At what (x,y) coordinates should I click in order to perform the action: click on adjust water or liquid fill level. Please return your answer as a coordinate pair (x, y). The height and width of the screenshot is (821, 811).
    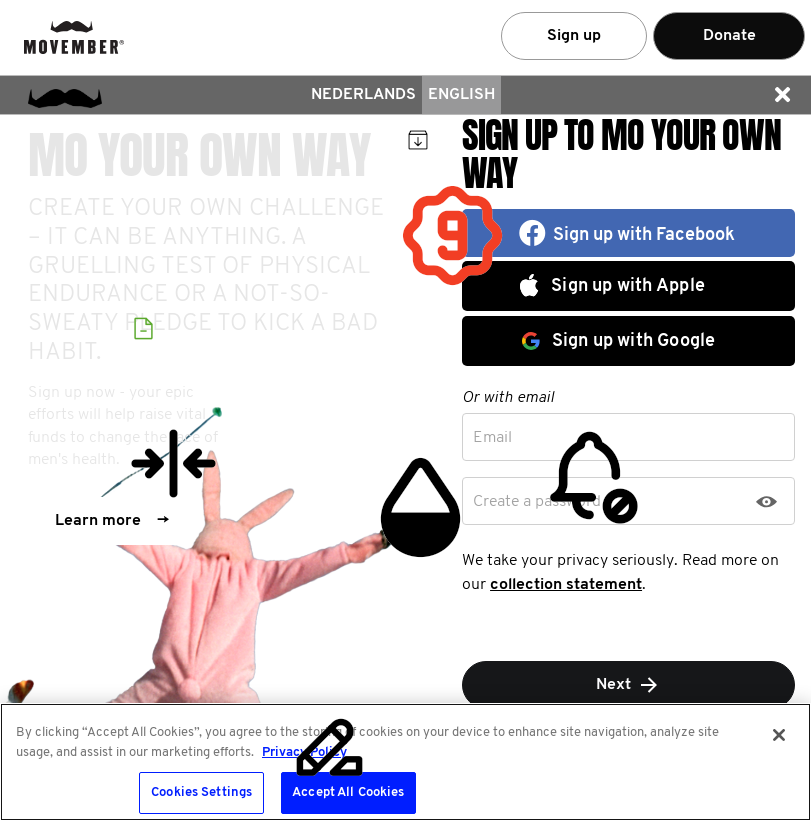
    Looking at the image, I should click on (420, 507).